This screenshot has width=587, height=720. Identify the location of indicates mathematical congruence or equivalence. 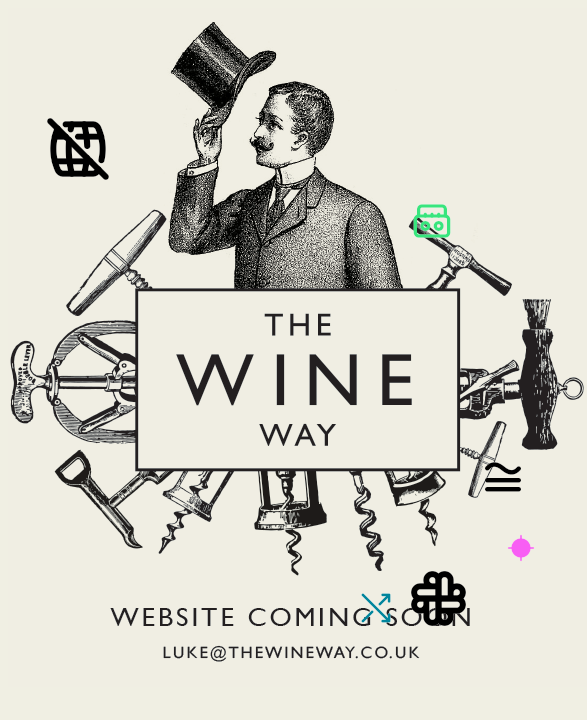
(503, 478).